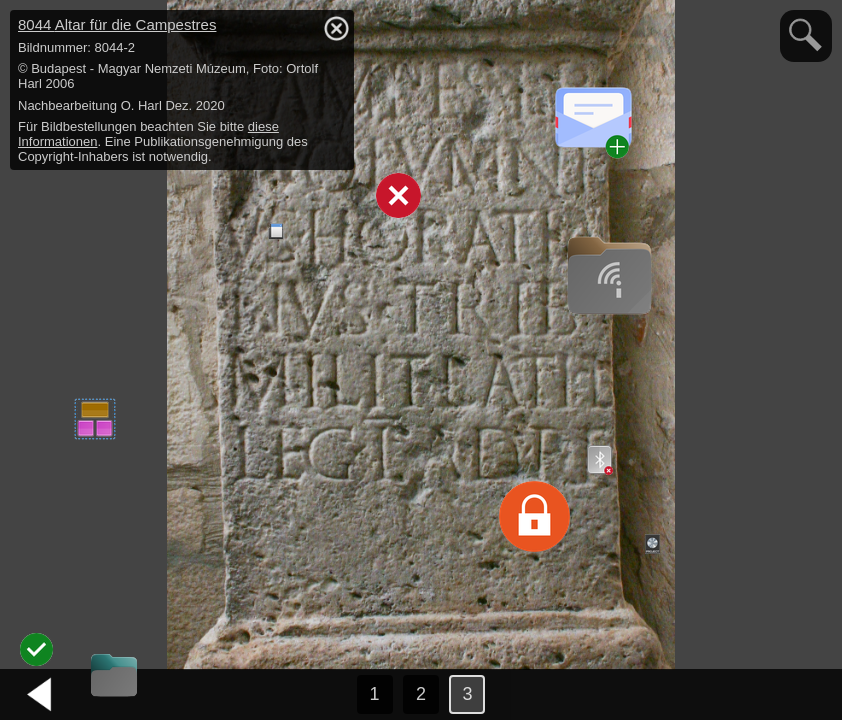 The height and width of the screenshot is (720, 842). Describe the element at coordinates (276, 231) in the screenshot. I see `access miniSD card storage` at that location.